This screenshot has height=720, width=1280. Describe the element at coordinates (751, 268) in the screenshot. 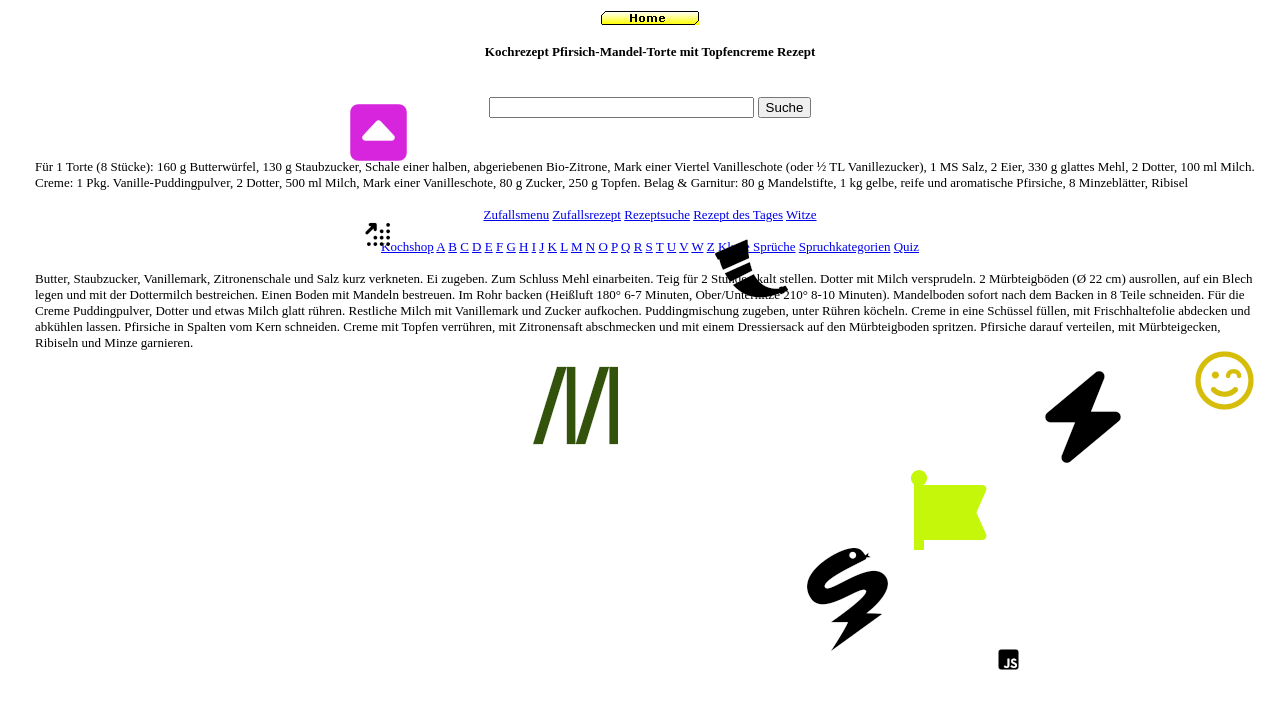

I see `Flask web framework logo` at that location.